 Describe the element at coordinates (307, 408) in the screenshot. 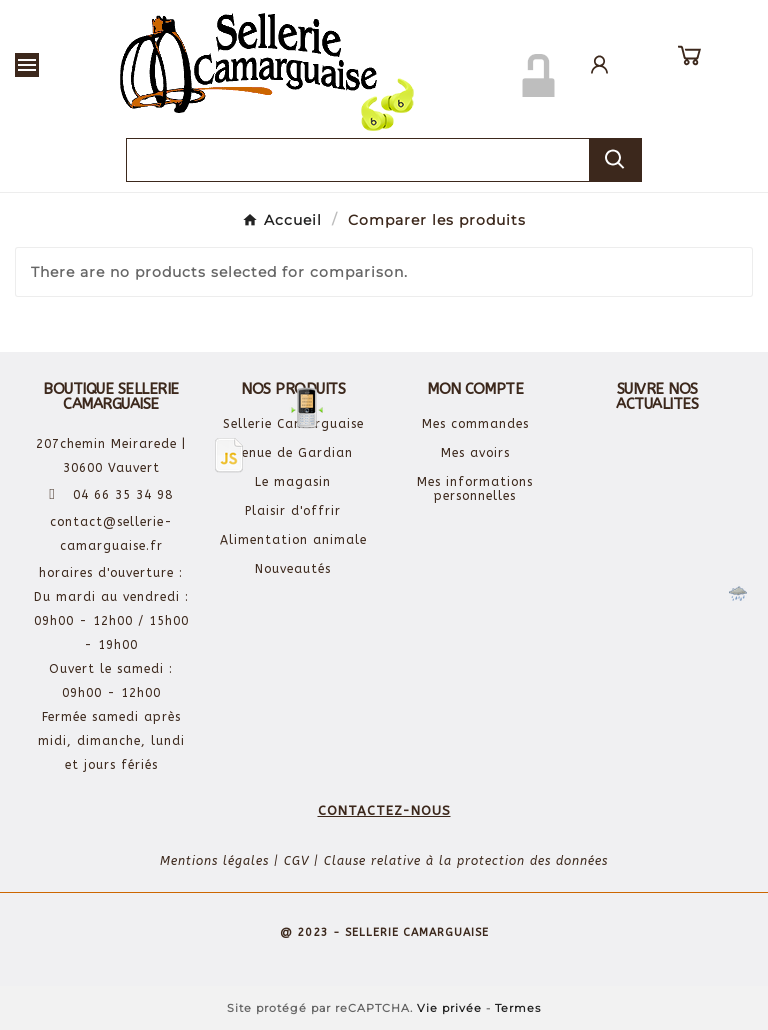

I see `indicates active cellular network connection` at that location.